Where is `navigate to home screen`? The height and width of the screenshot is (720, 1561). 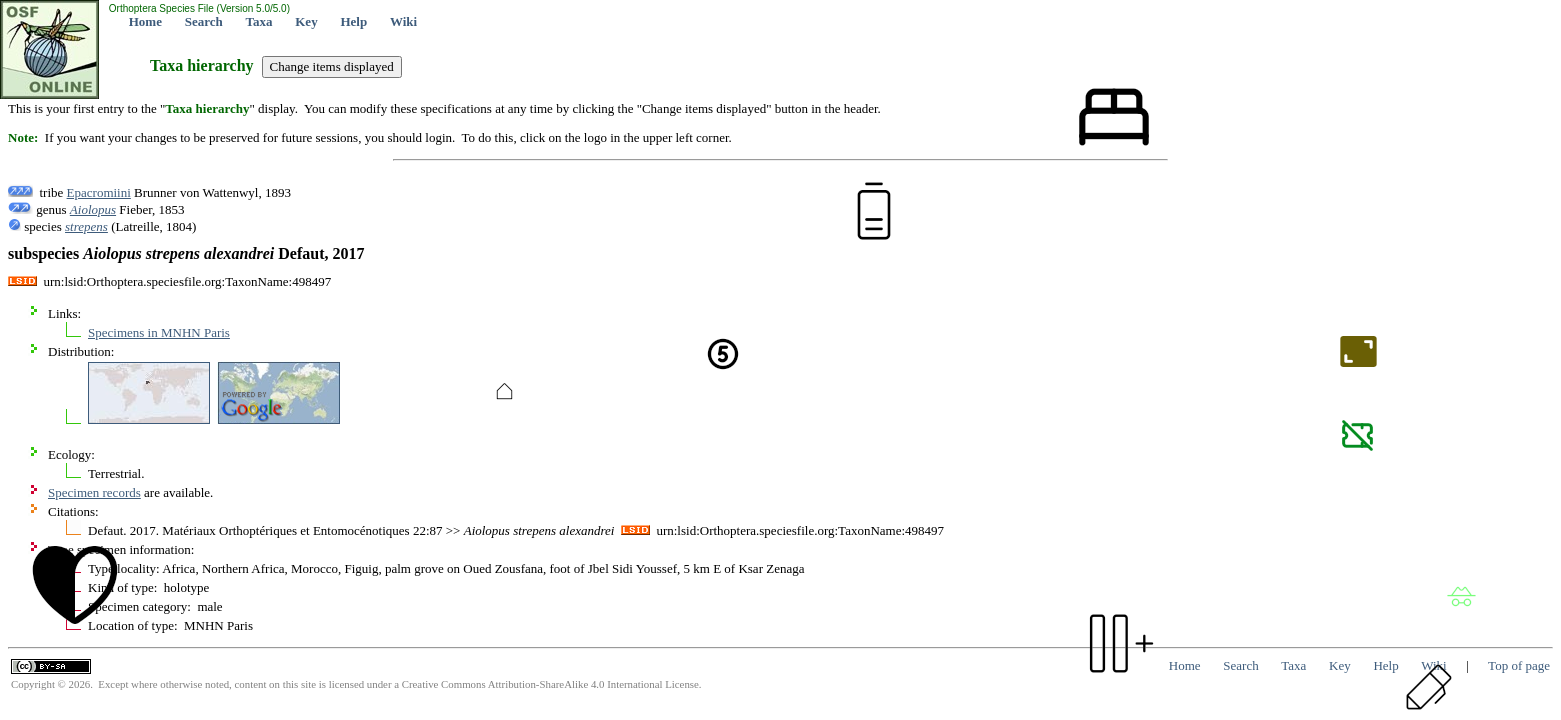 navigate to home screen is located at coordinates (504, 391).